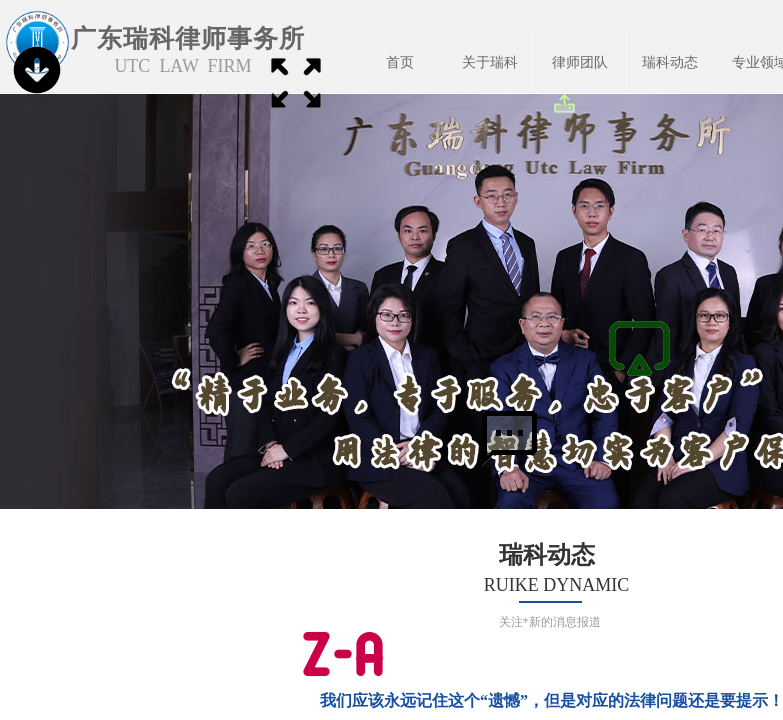 The width and height of the screenshot is (783, 720). I want to click on start a shareplay session, so click(639, 348).